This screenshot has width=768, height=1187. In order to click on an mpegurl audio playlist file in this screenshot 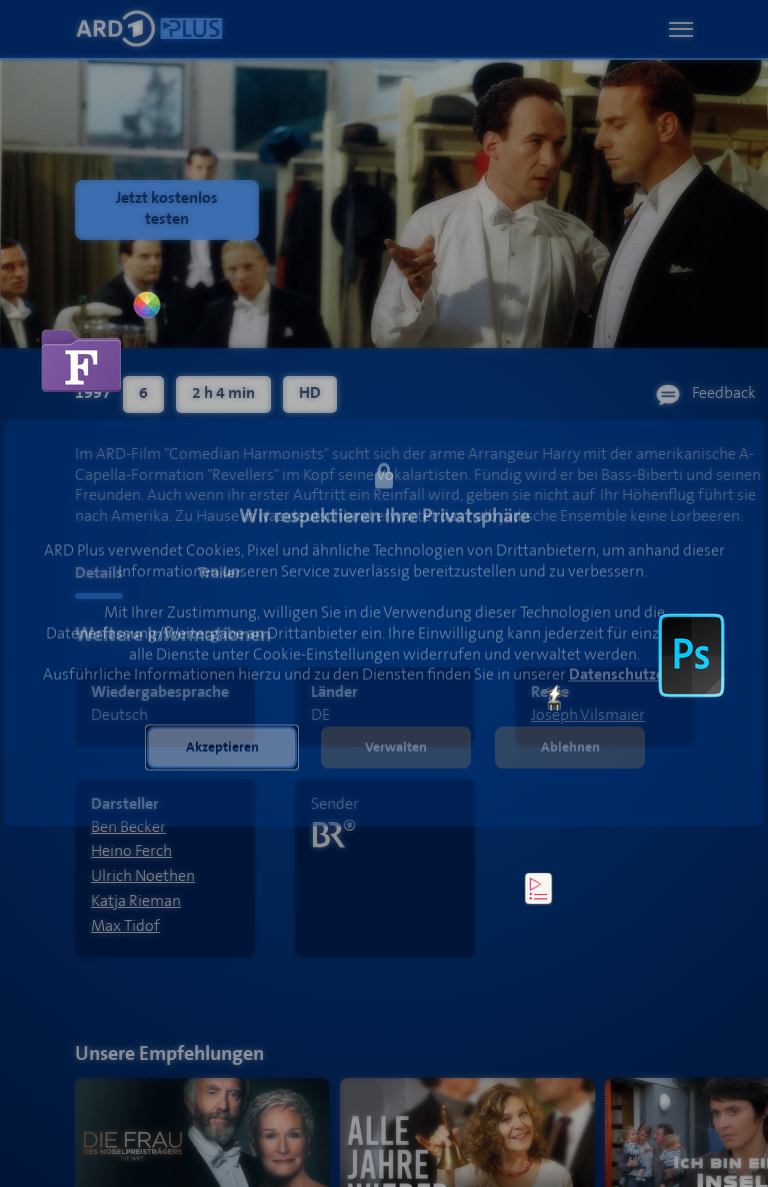, I will do `click(538, 888)`.